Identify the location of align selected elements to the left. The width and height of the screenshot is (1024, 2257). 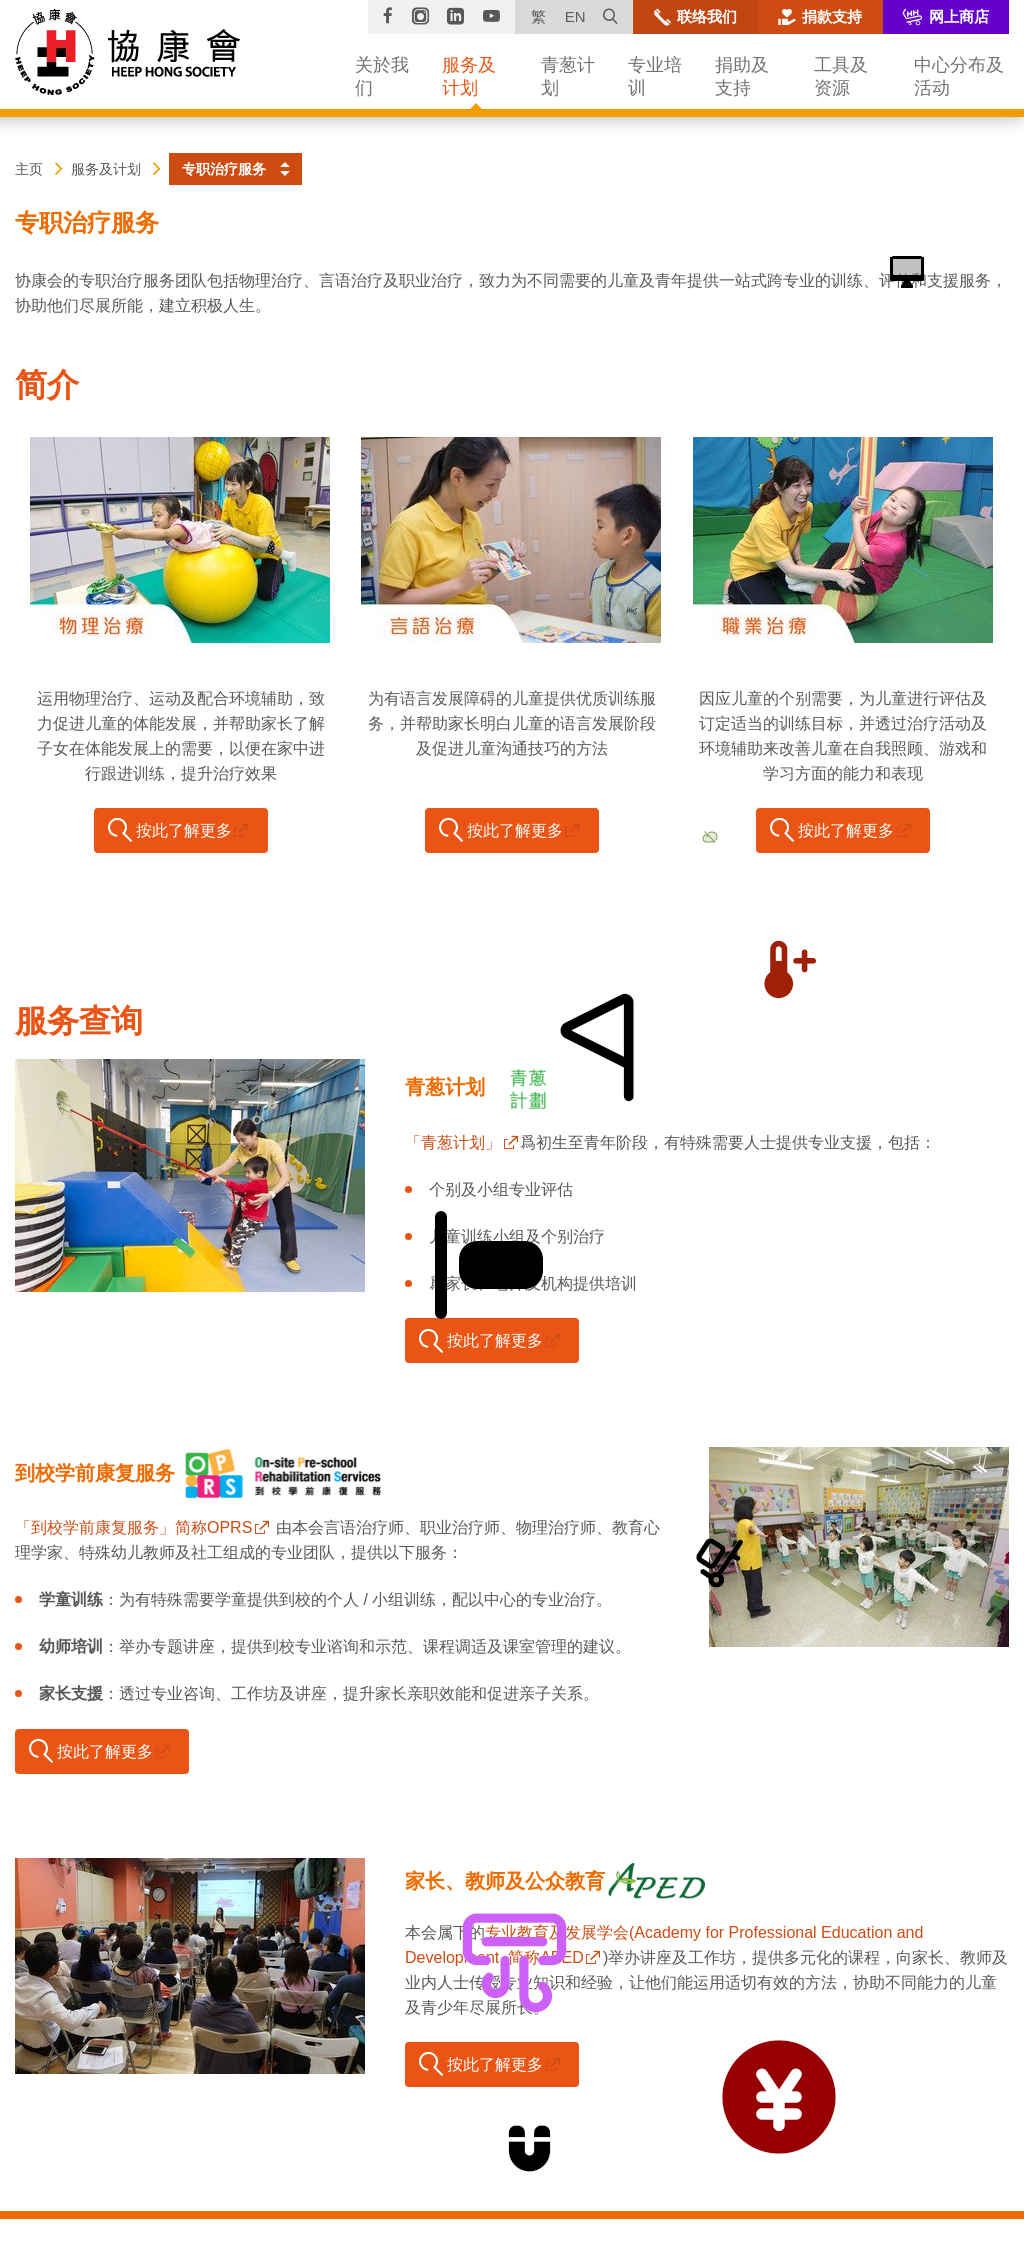
(489, 1265).